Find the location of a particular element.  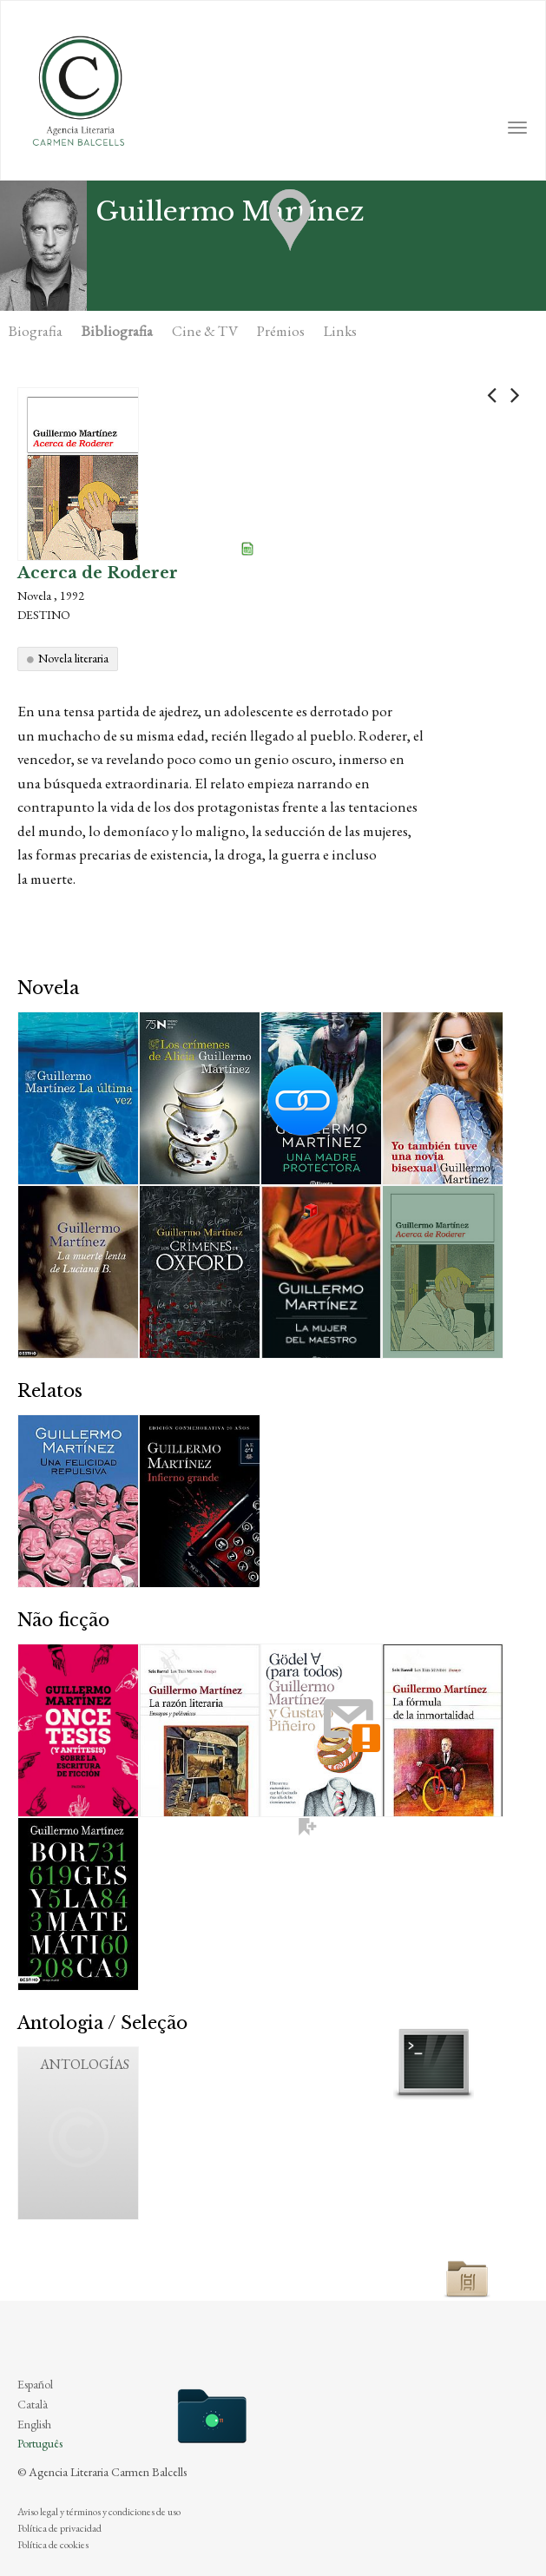

add a new bookmark is located at coordinates (306, 1828).